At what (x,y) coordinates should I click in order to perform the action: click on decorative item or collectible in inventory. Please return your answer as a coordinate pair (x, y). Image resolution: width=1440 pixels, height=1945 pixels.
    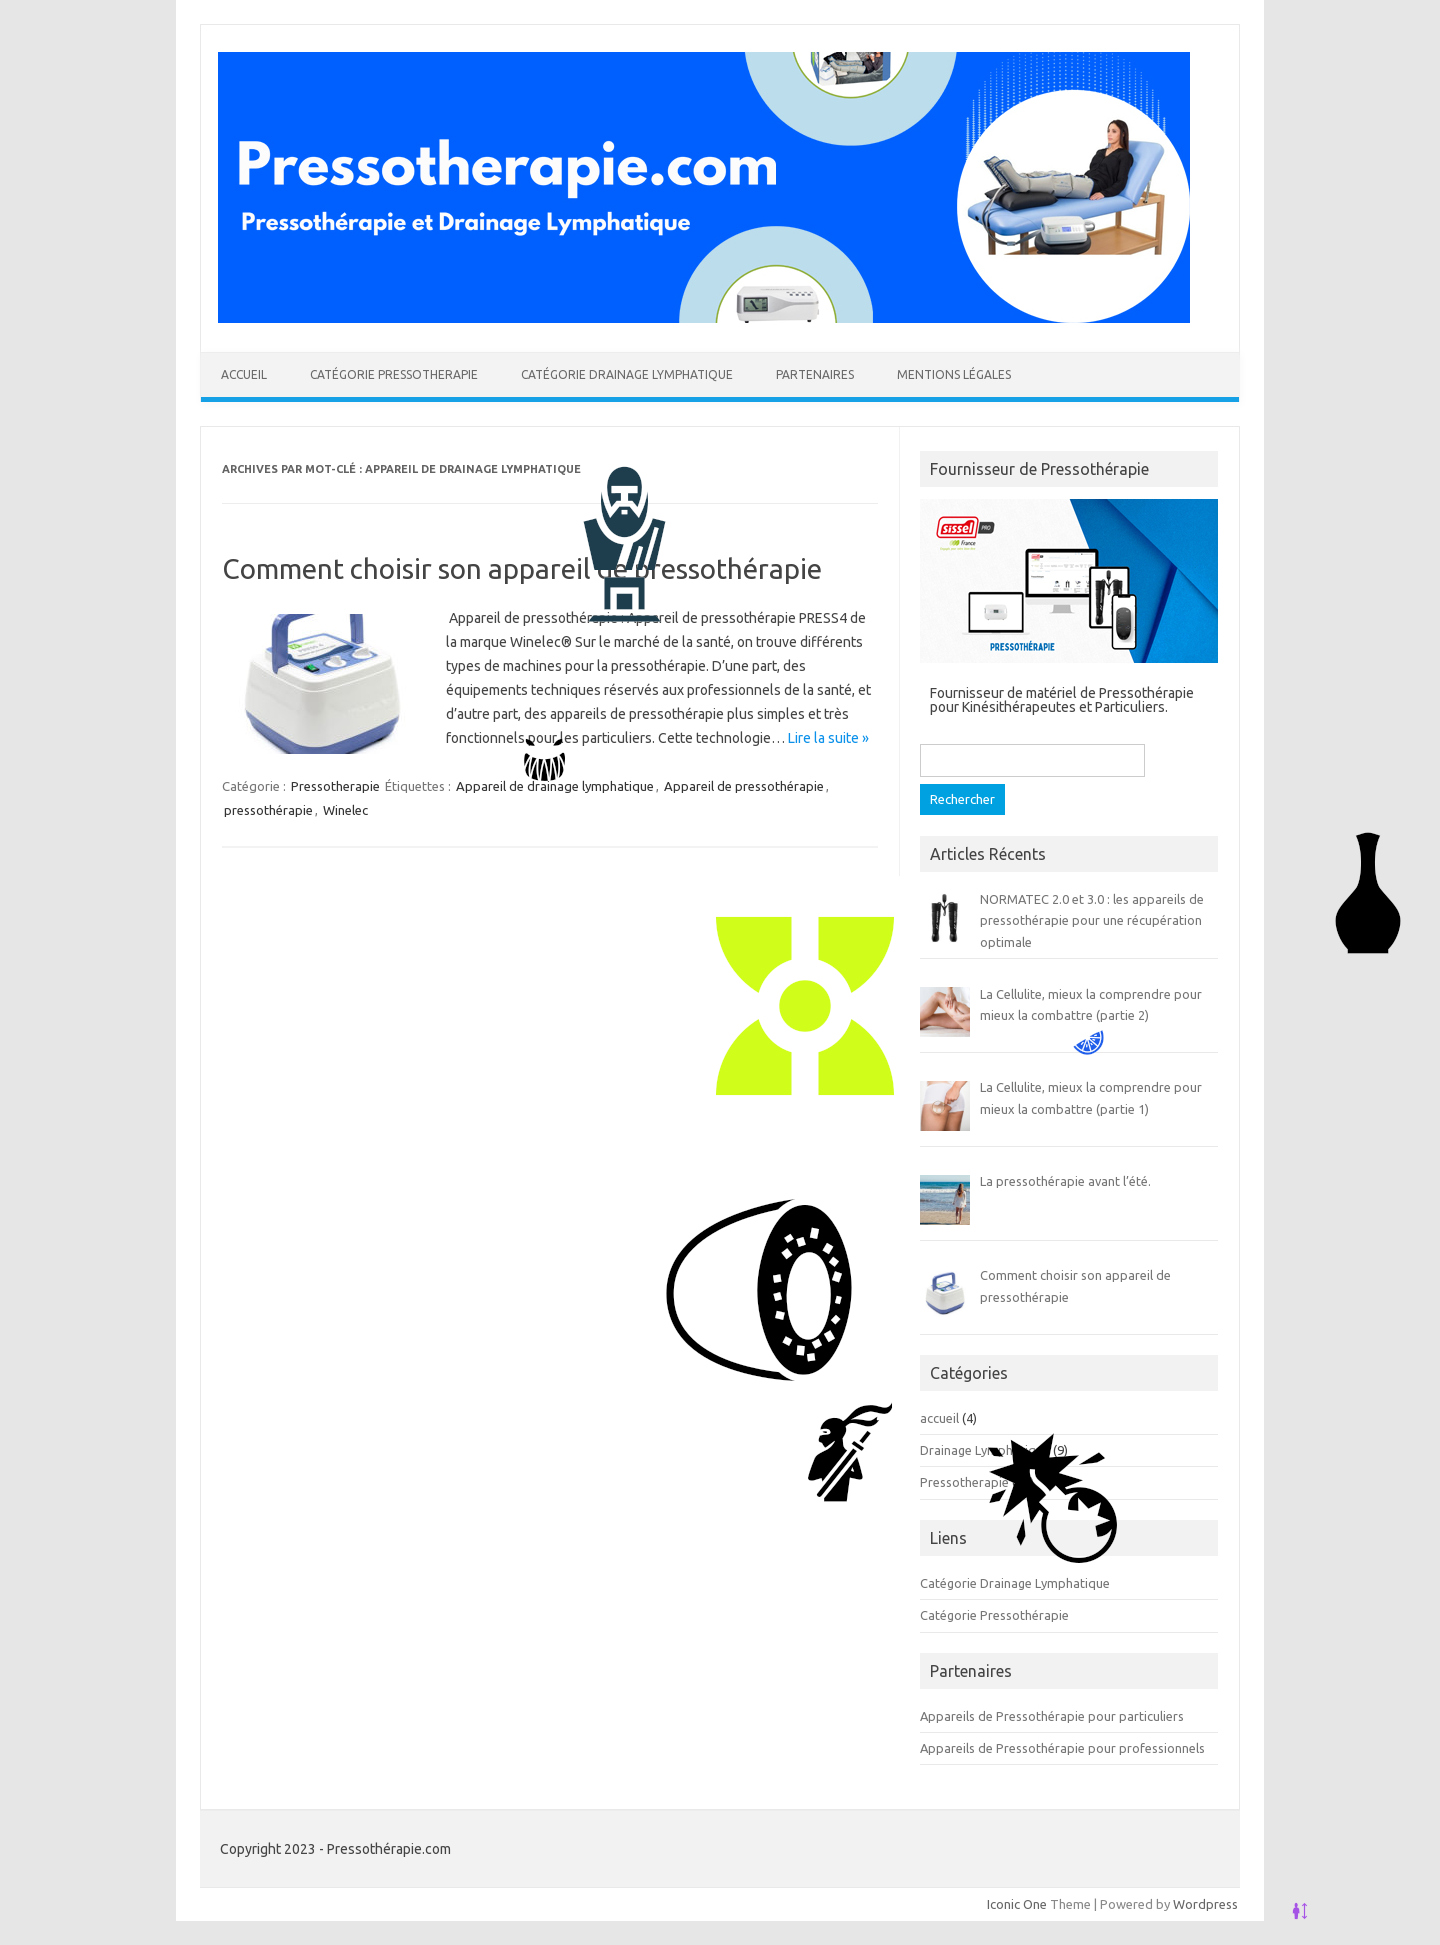
    Looking at the image, I should click on (1368, 893).